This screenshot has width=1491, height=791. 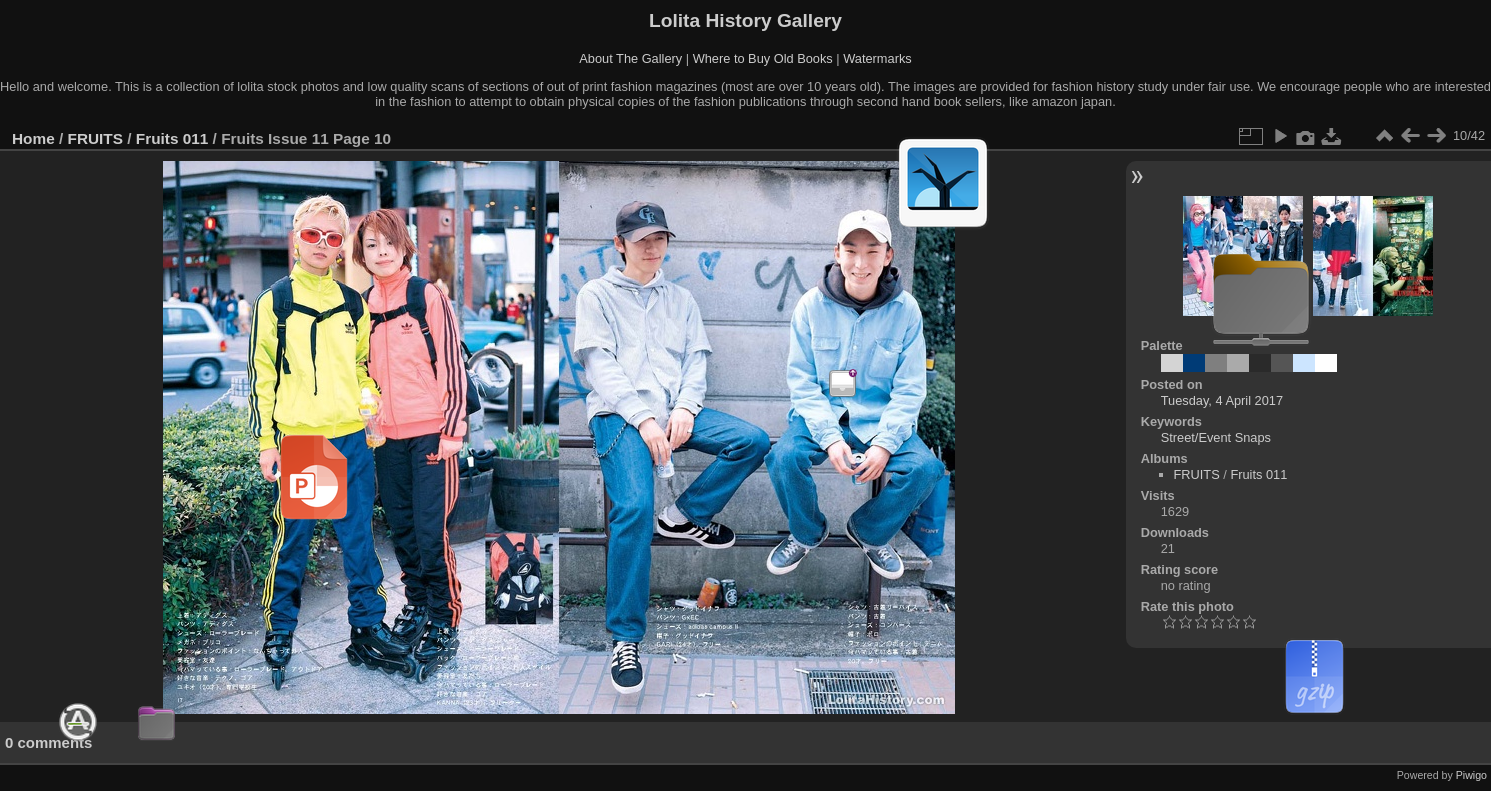 What do you see at coordinates (1314, 676) in the screenshot?
I see `a gzip compressed file` at bounding box center [1314, 676].